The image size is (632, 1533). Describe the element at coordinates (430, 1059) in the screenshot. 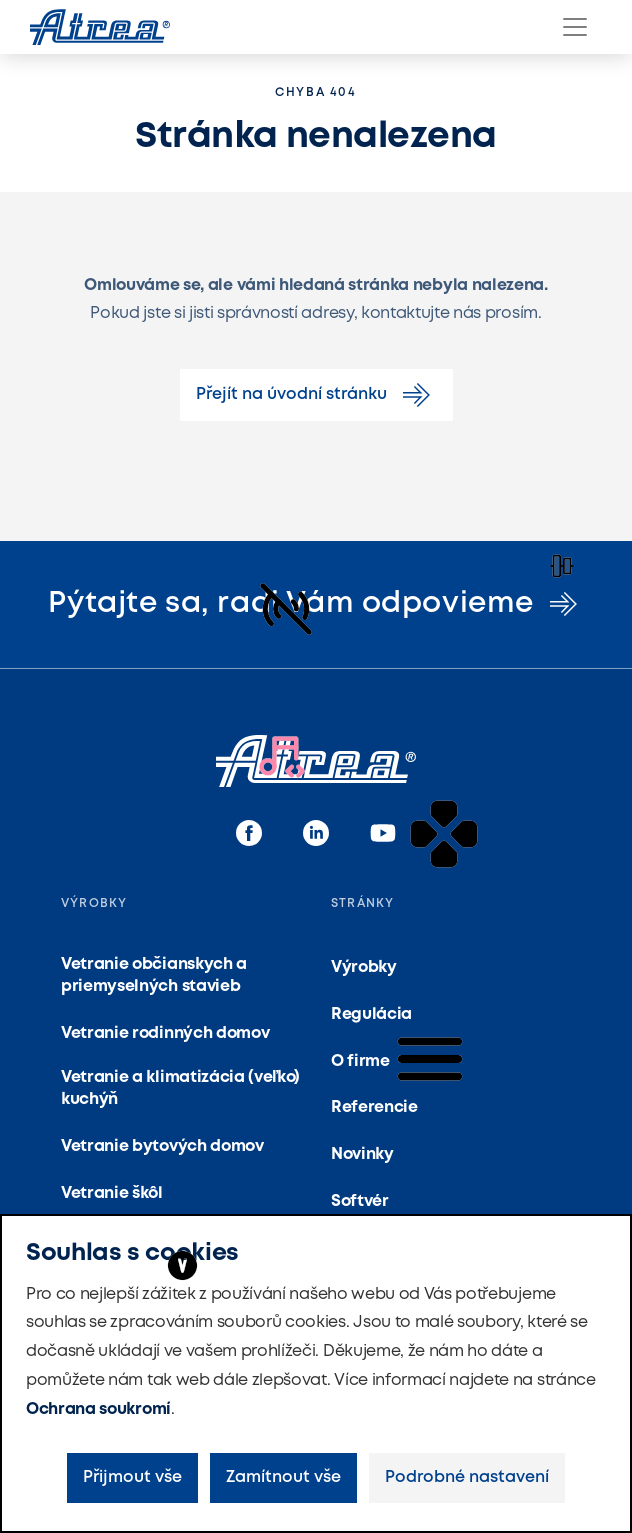

I see `open the navigation menu` at that location.